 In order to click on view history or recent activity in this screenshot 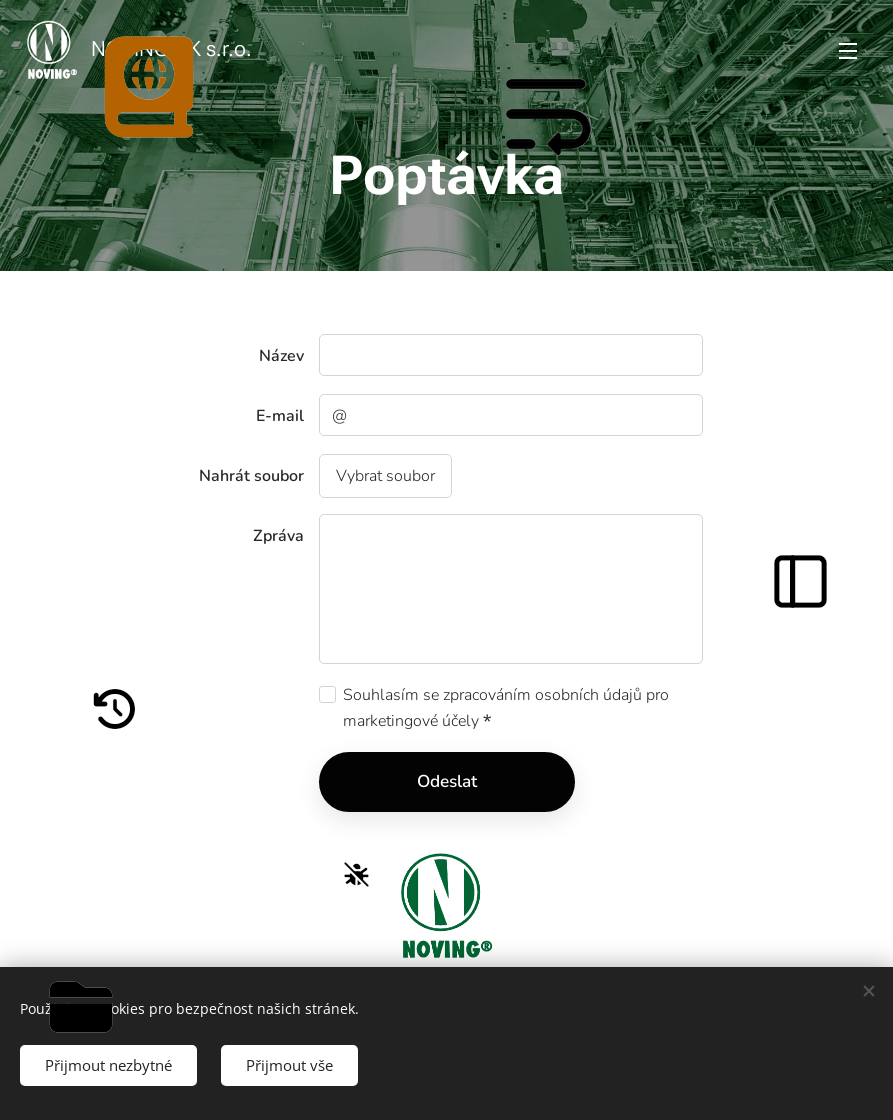, I will do `click(115, 709)`.